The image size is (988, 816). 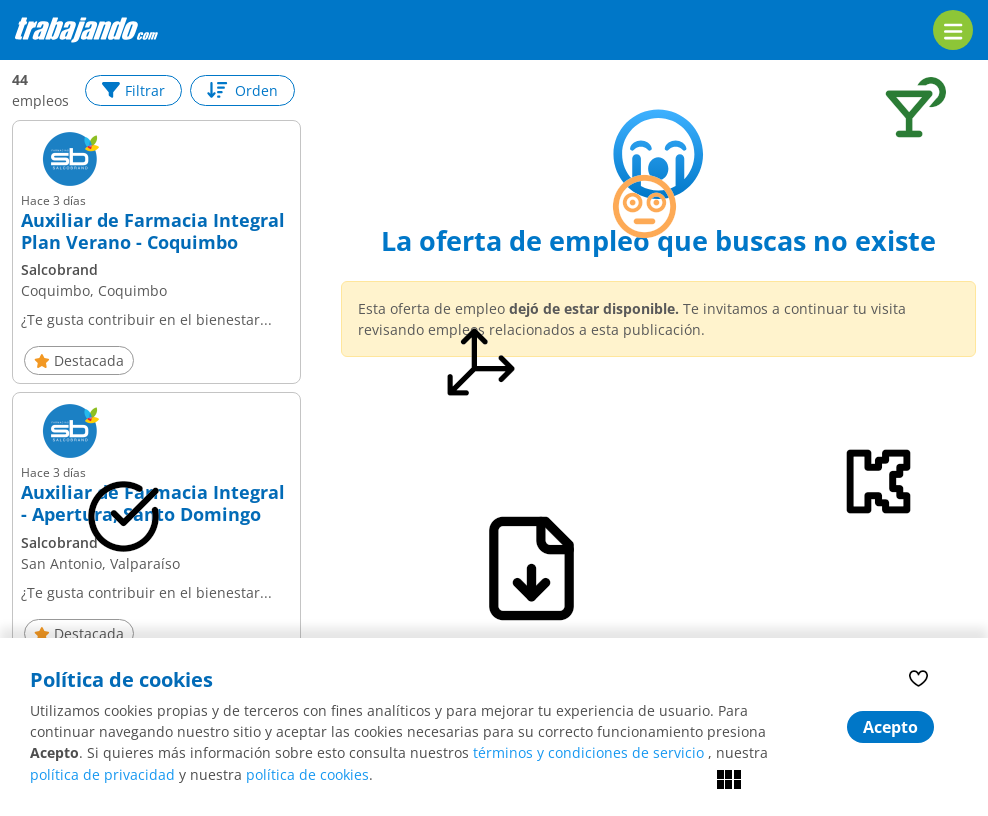 What do you see at coordinates (123, 516) in the screenshot?
I see `task or action completed successfully` at bounding box center [123, 516].